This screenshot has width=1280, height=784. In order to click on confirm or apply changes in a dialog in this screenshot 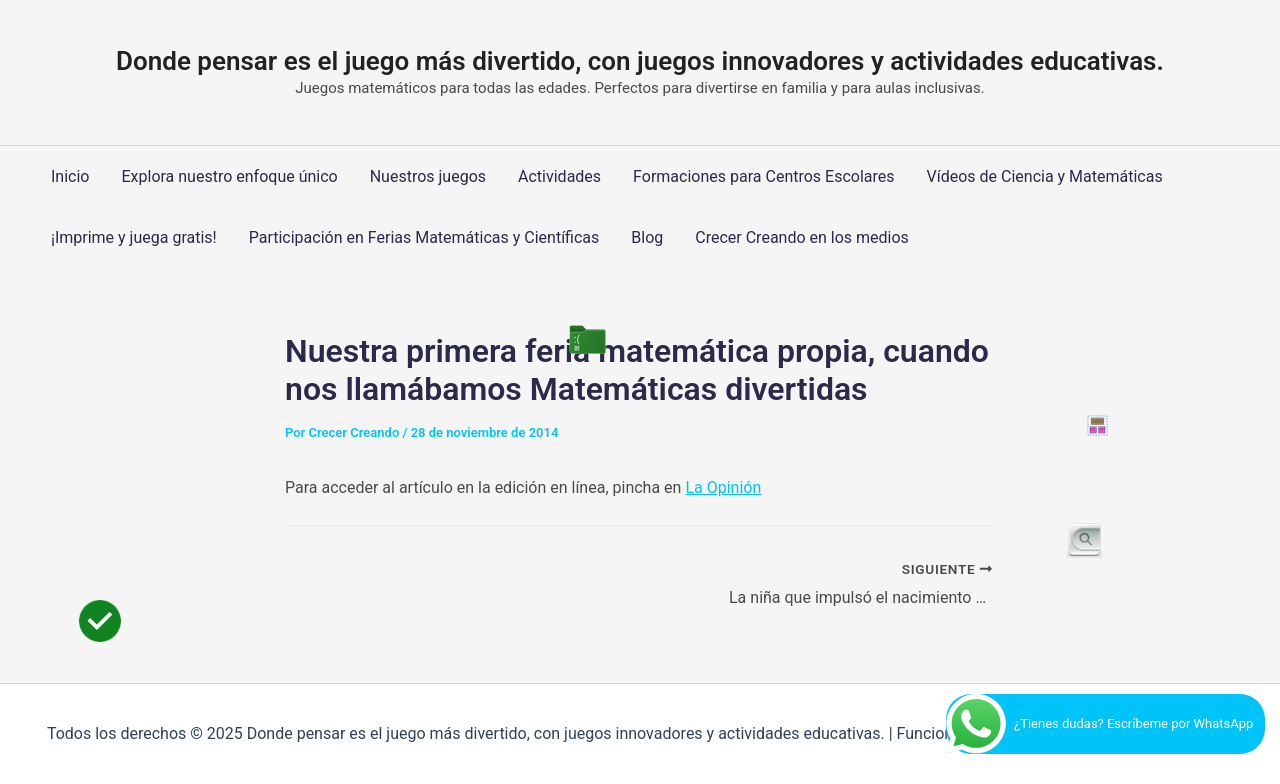, I will do `click(100, 621)`.